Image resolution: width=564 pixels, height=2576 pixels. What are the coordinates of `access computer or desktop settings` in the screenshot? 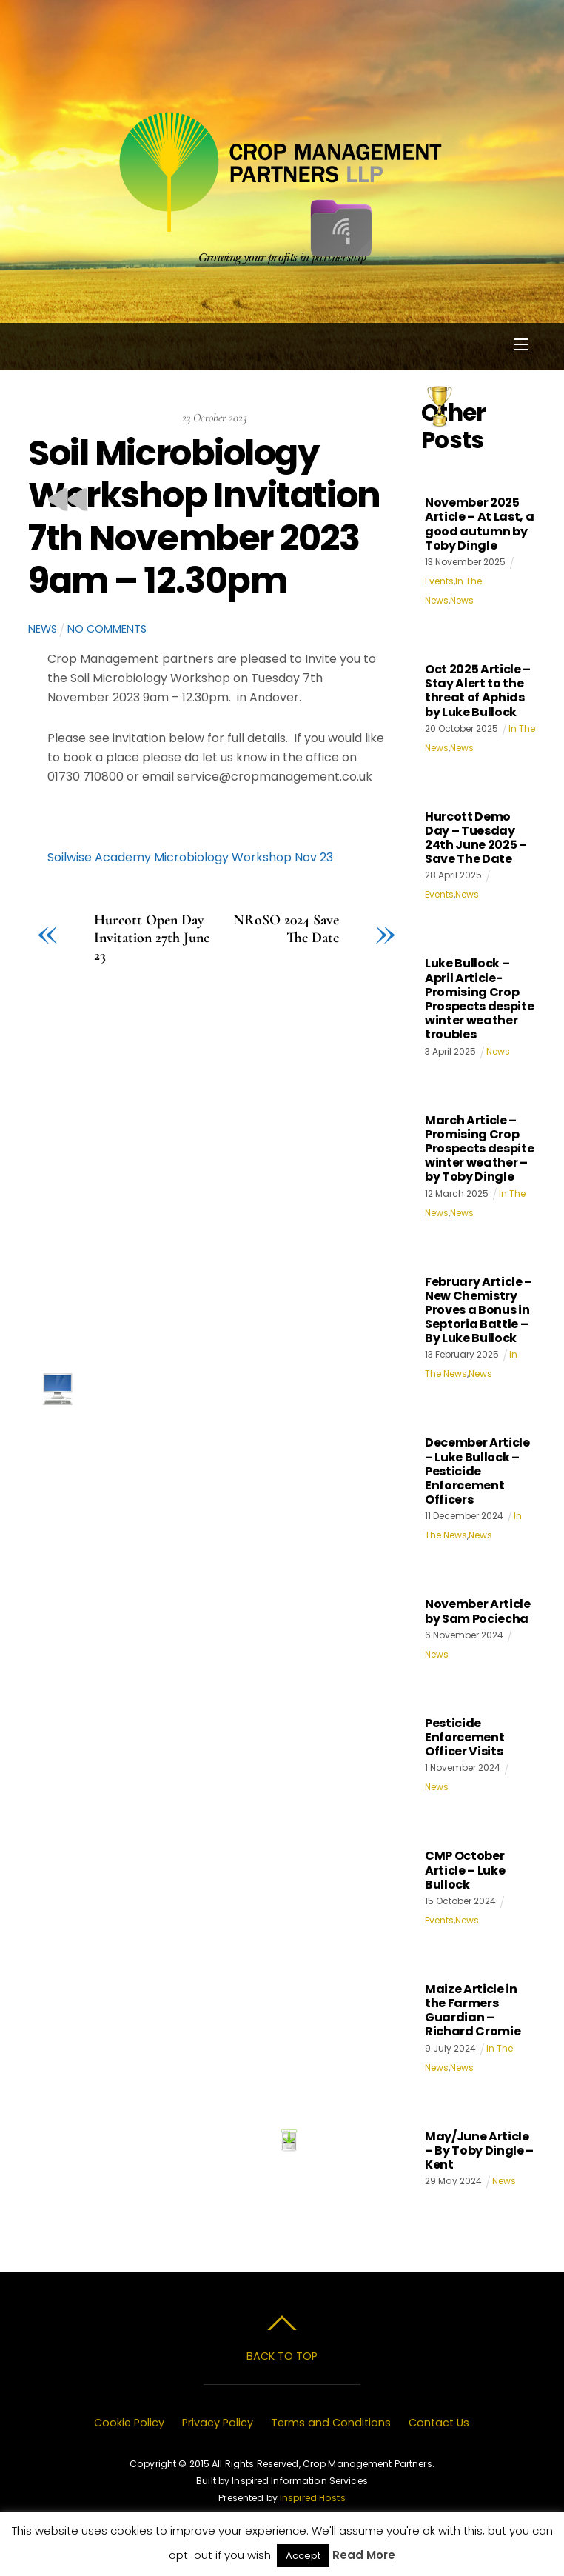 It's located at (58, 1389).